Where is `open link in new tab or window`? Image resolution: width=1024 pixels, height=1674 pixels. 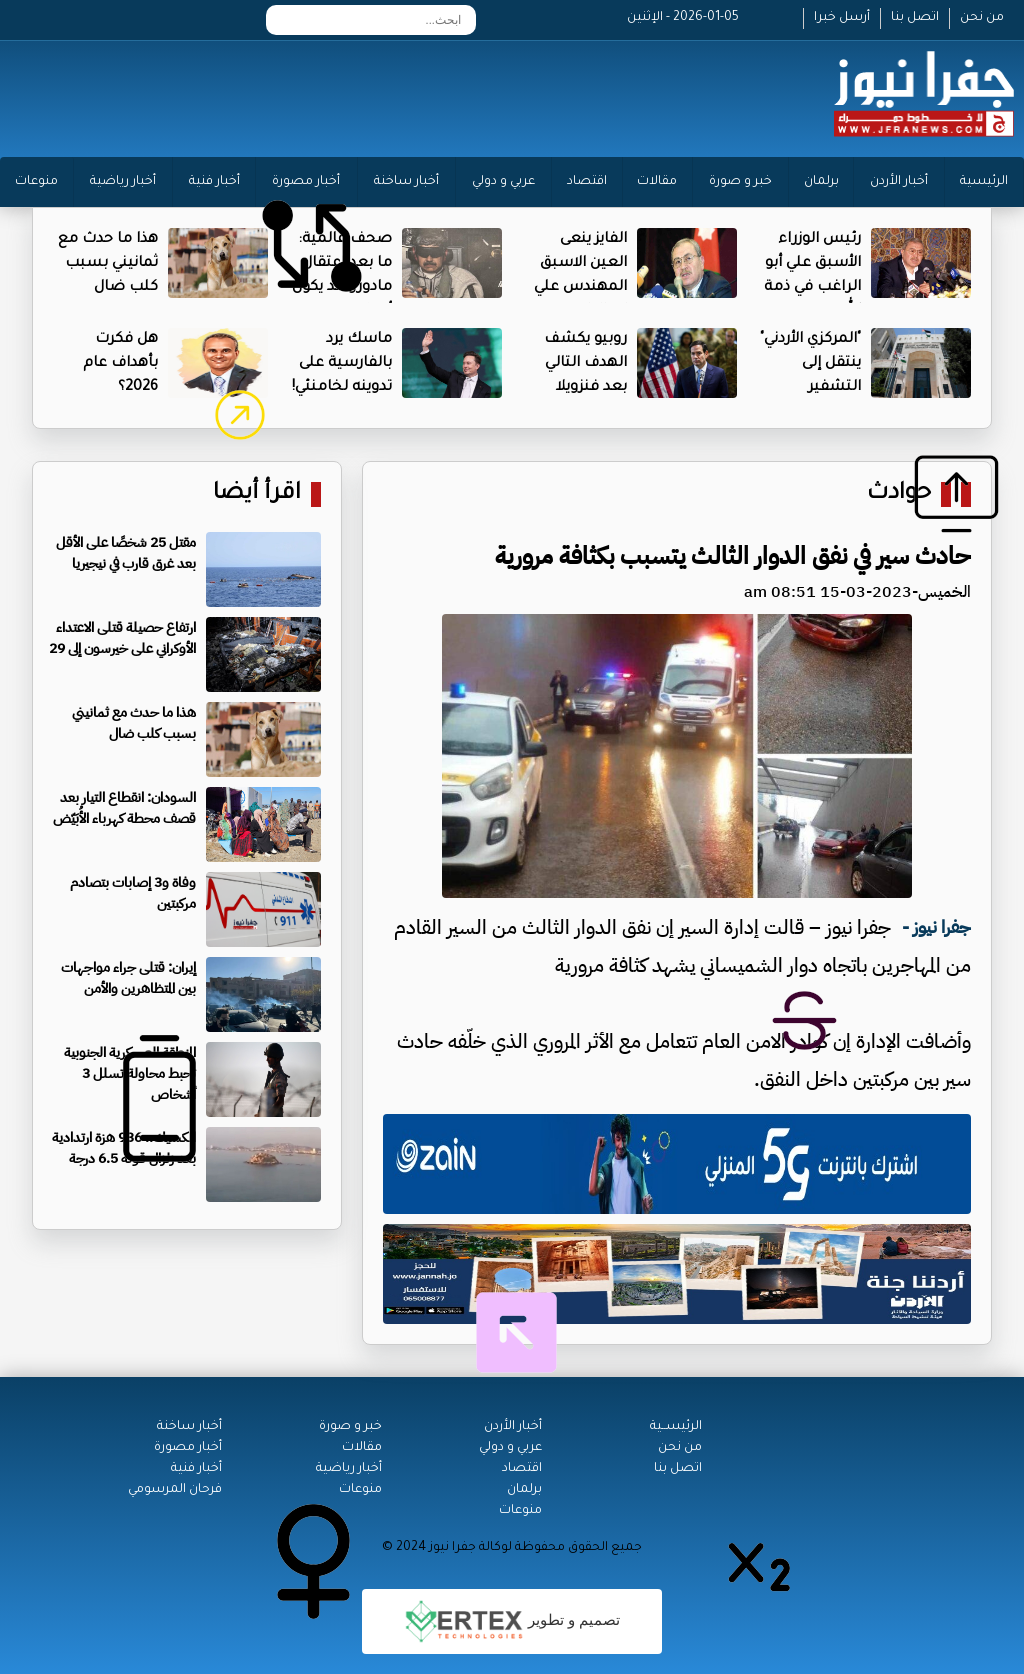
open link in new tab or window is located at coordinates (240, 415).